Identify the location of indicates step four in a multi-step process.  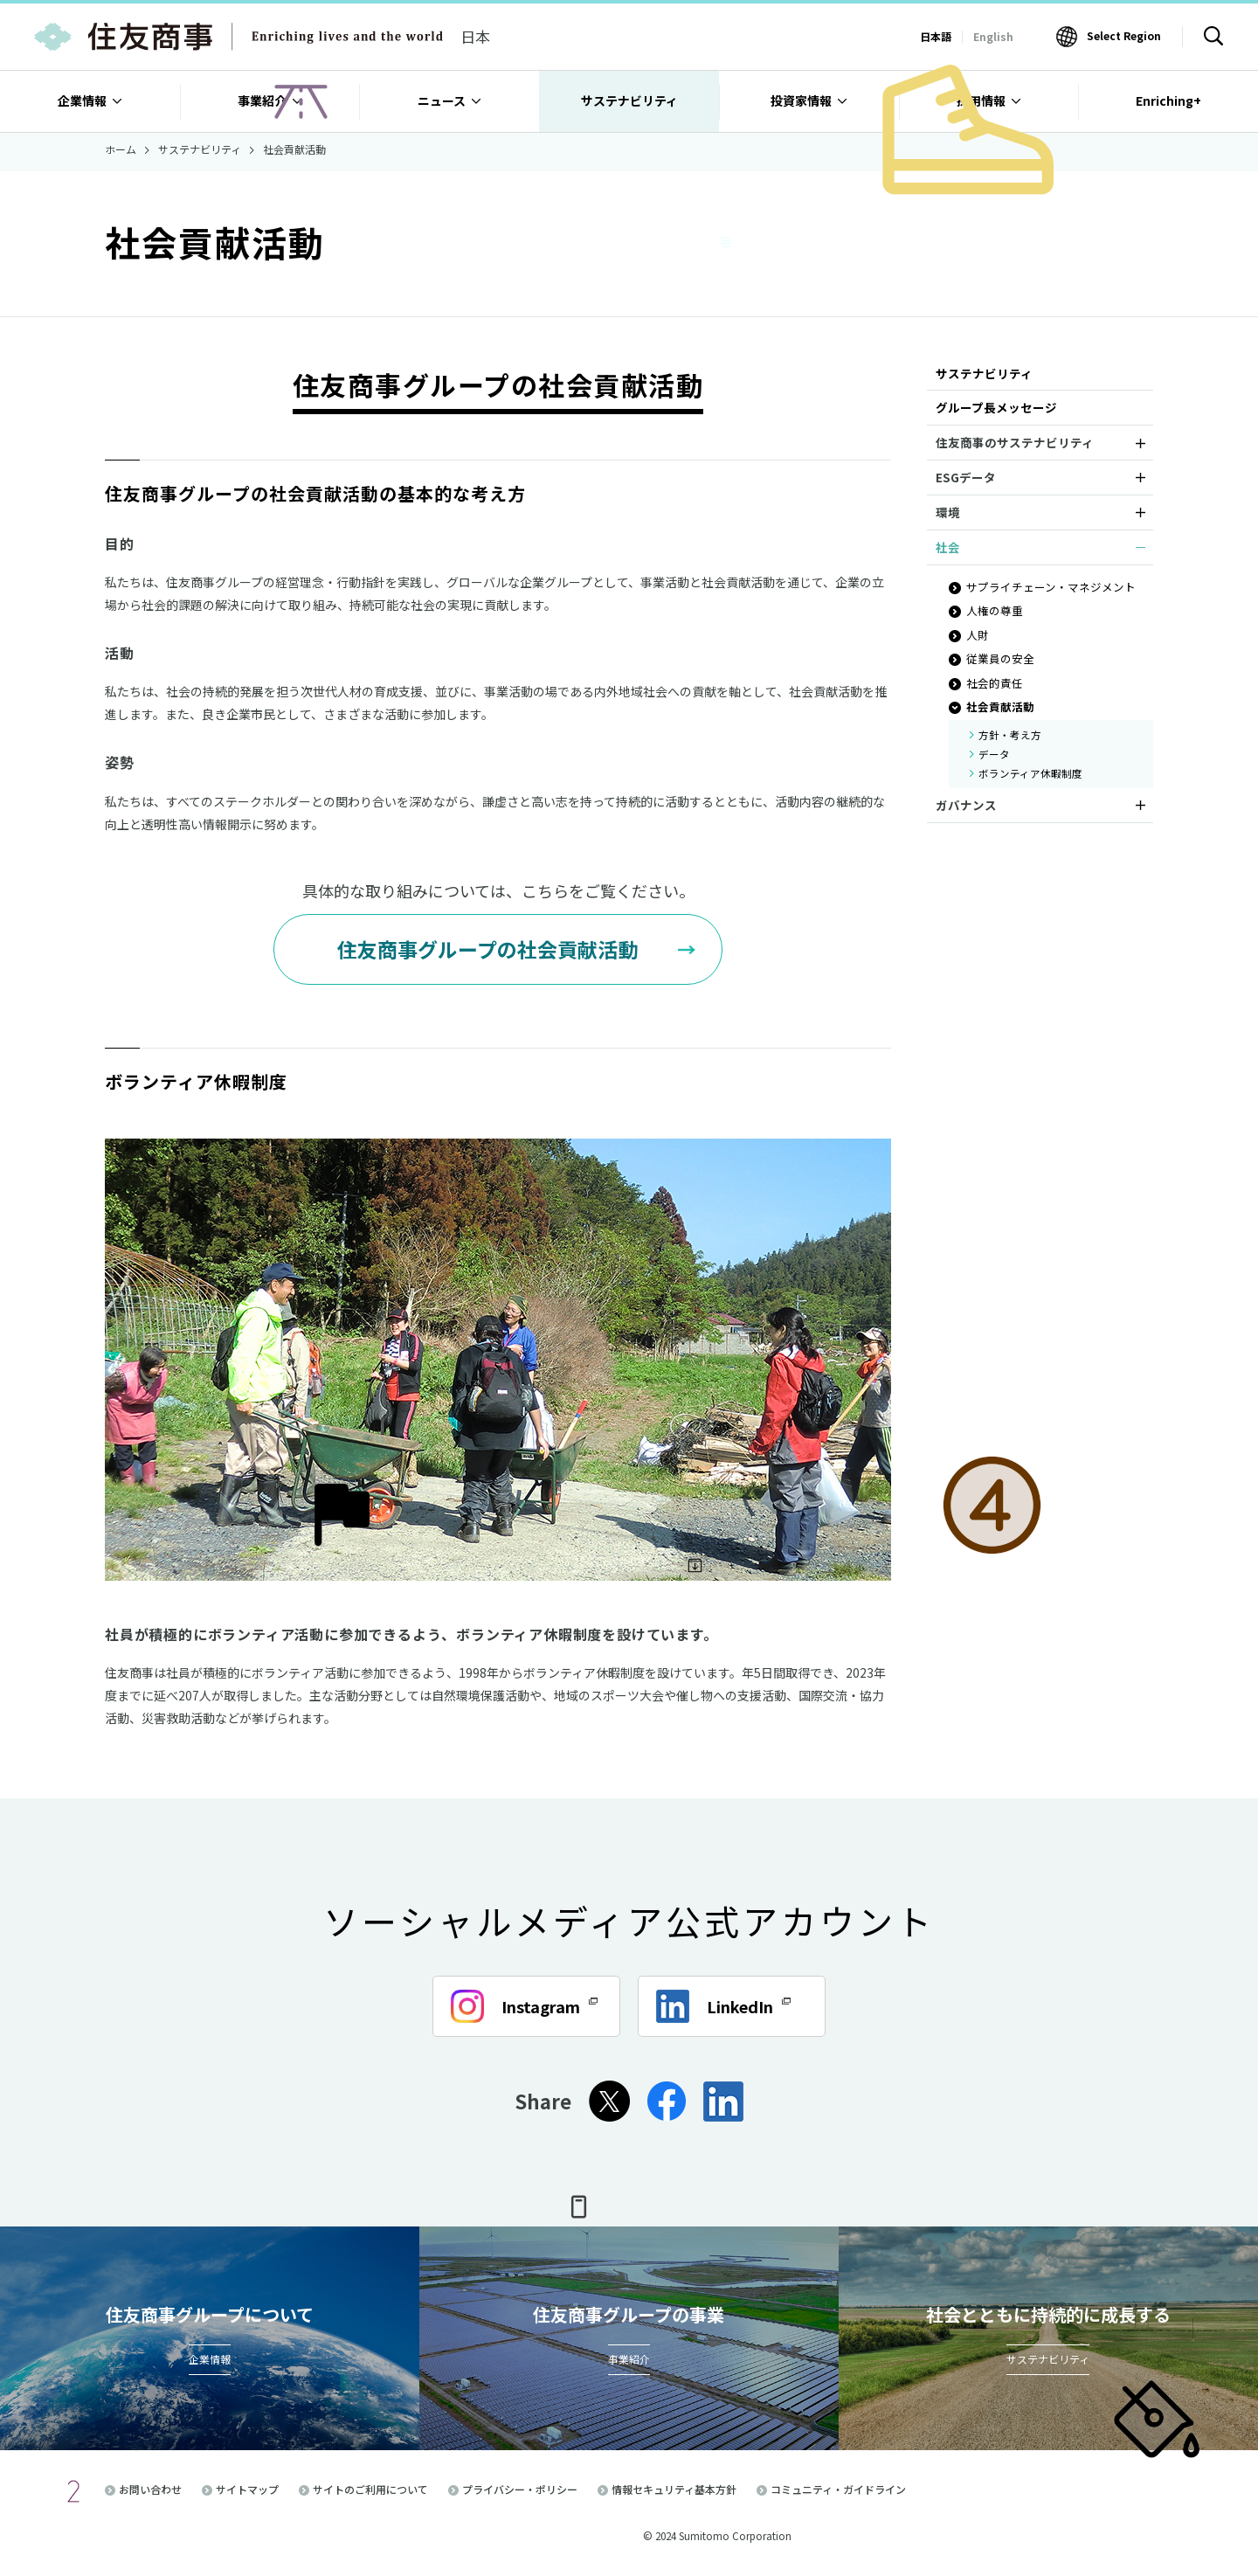
(992, 1505).